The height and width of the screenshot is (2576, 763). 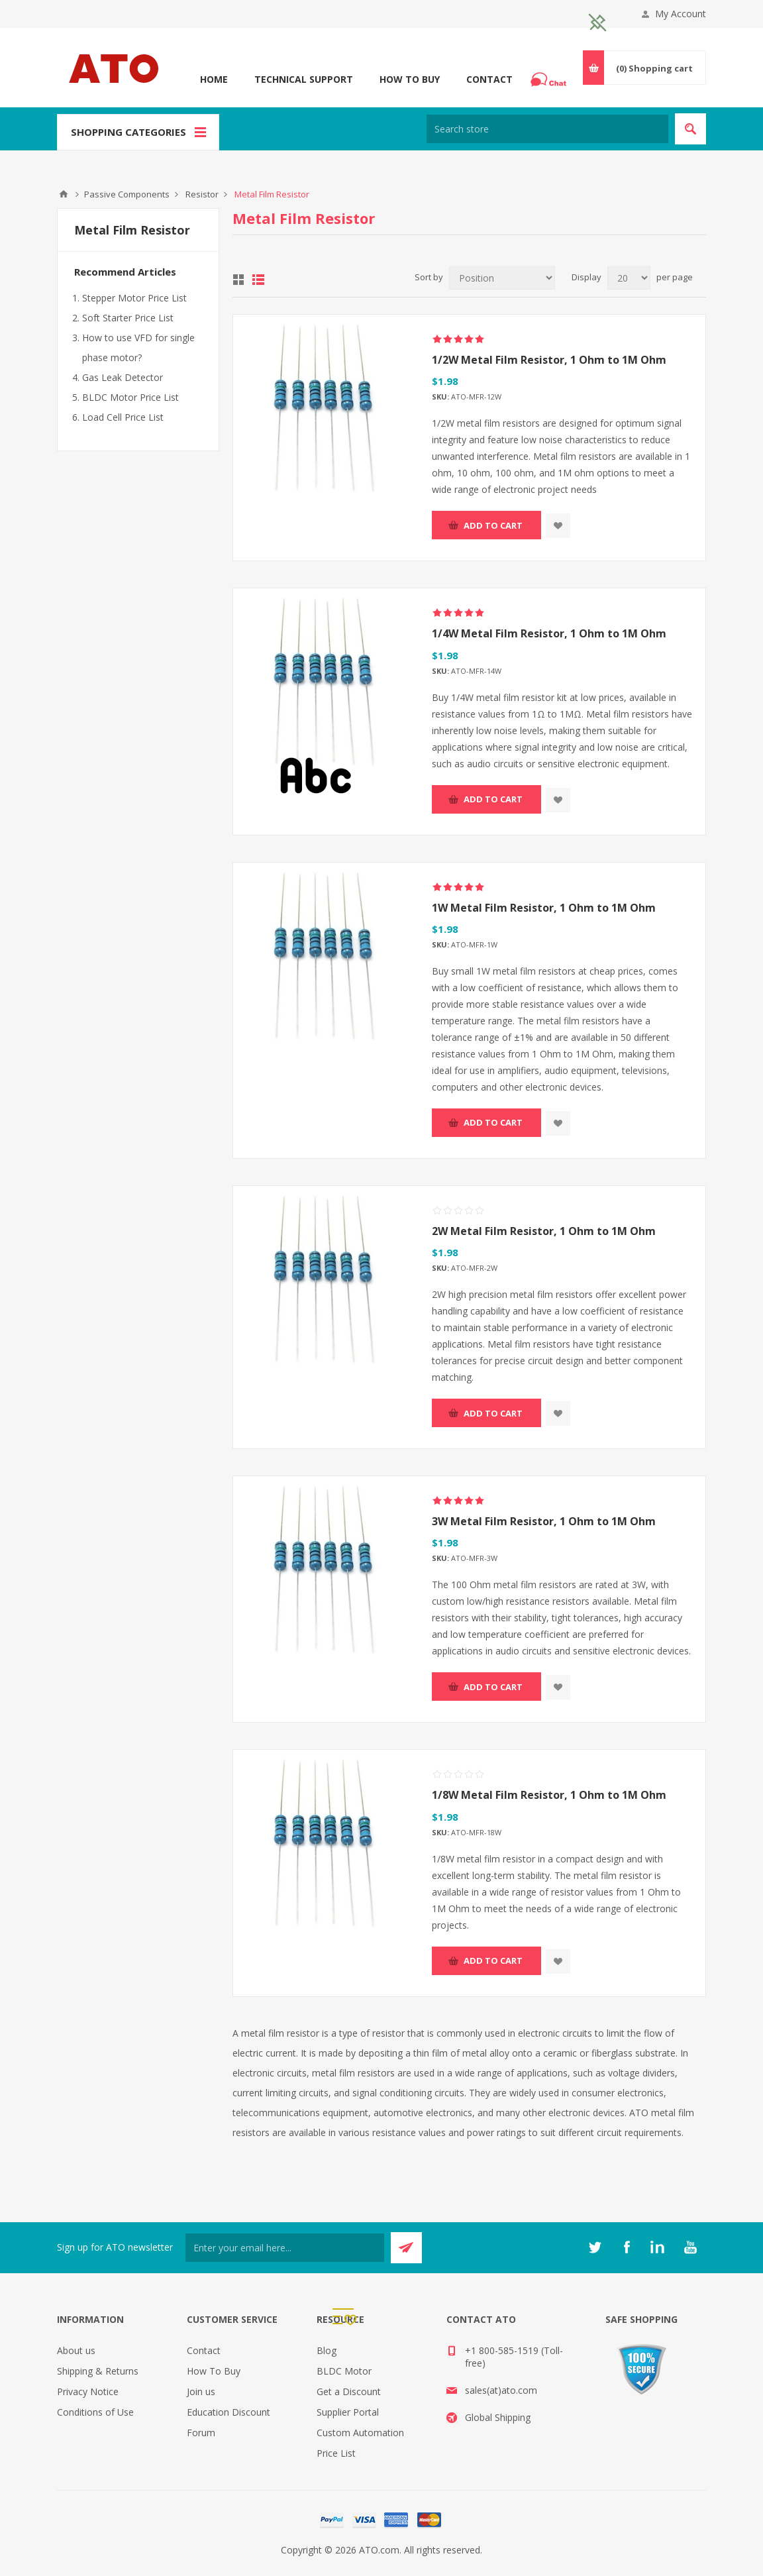 What do you see at coordinates (597, 23) in the screenshot?
I see `unpin this item` at bounding box center [597, 23].